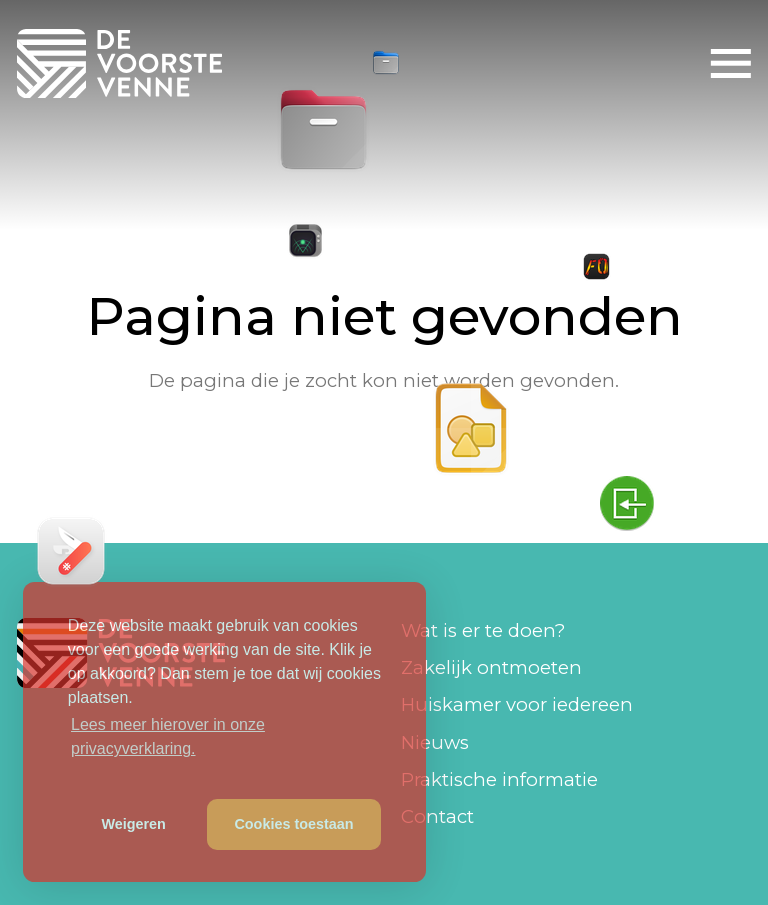 The width and height of the screenshot is (768, 905). I want to click on open the file manager application, so click(323, 129).